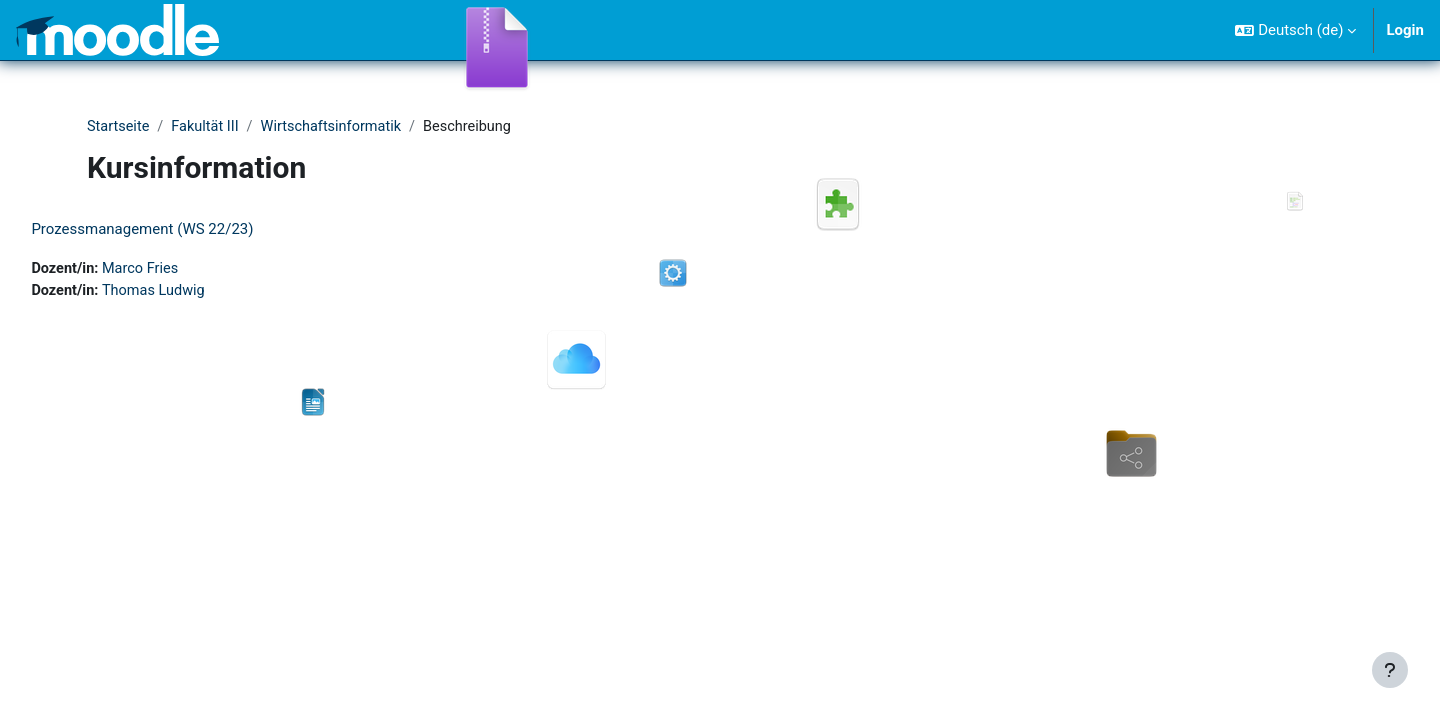 The height and width of the screenshot is (720, 1440). What do you see at coordinates (1295, 201) in the screenshot?
I see `cobol source code file` at bounding box center [1295, 201].